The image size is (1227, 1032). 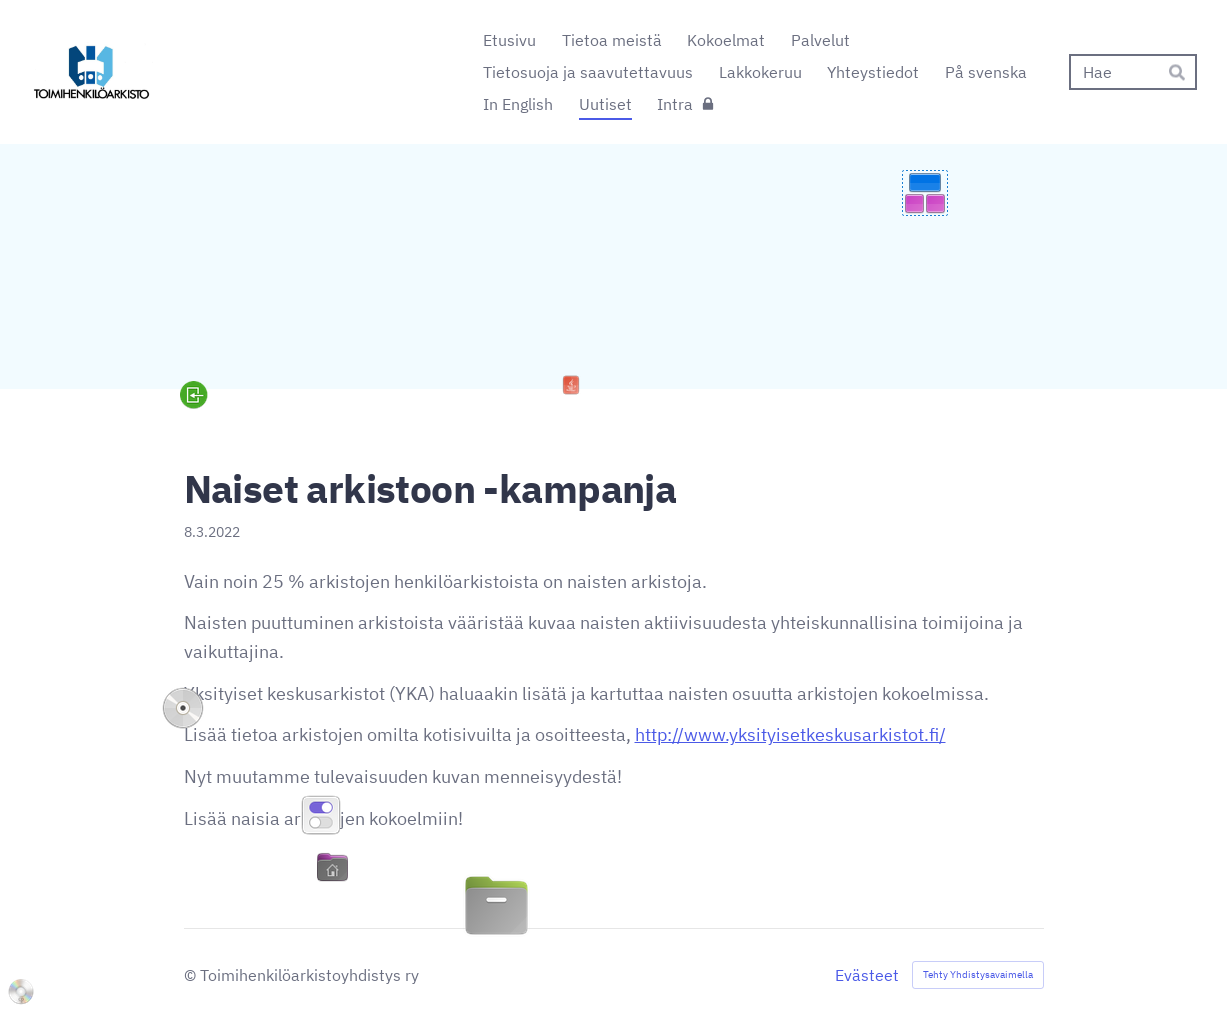 I want to click on open the file manager, so click(x=496, y=905).